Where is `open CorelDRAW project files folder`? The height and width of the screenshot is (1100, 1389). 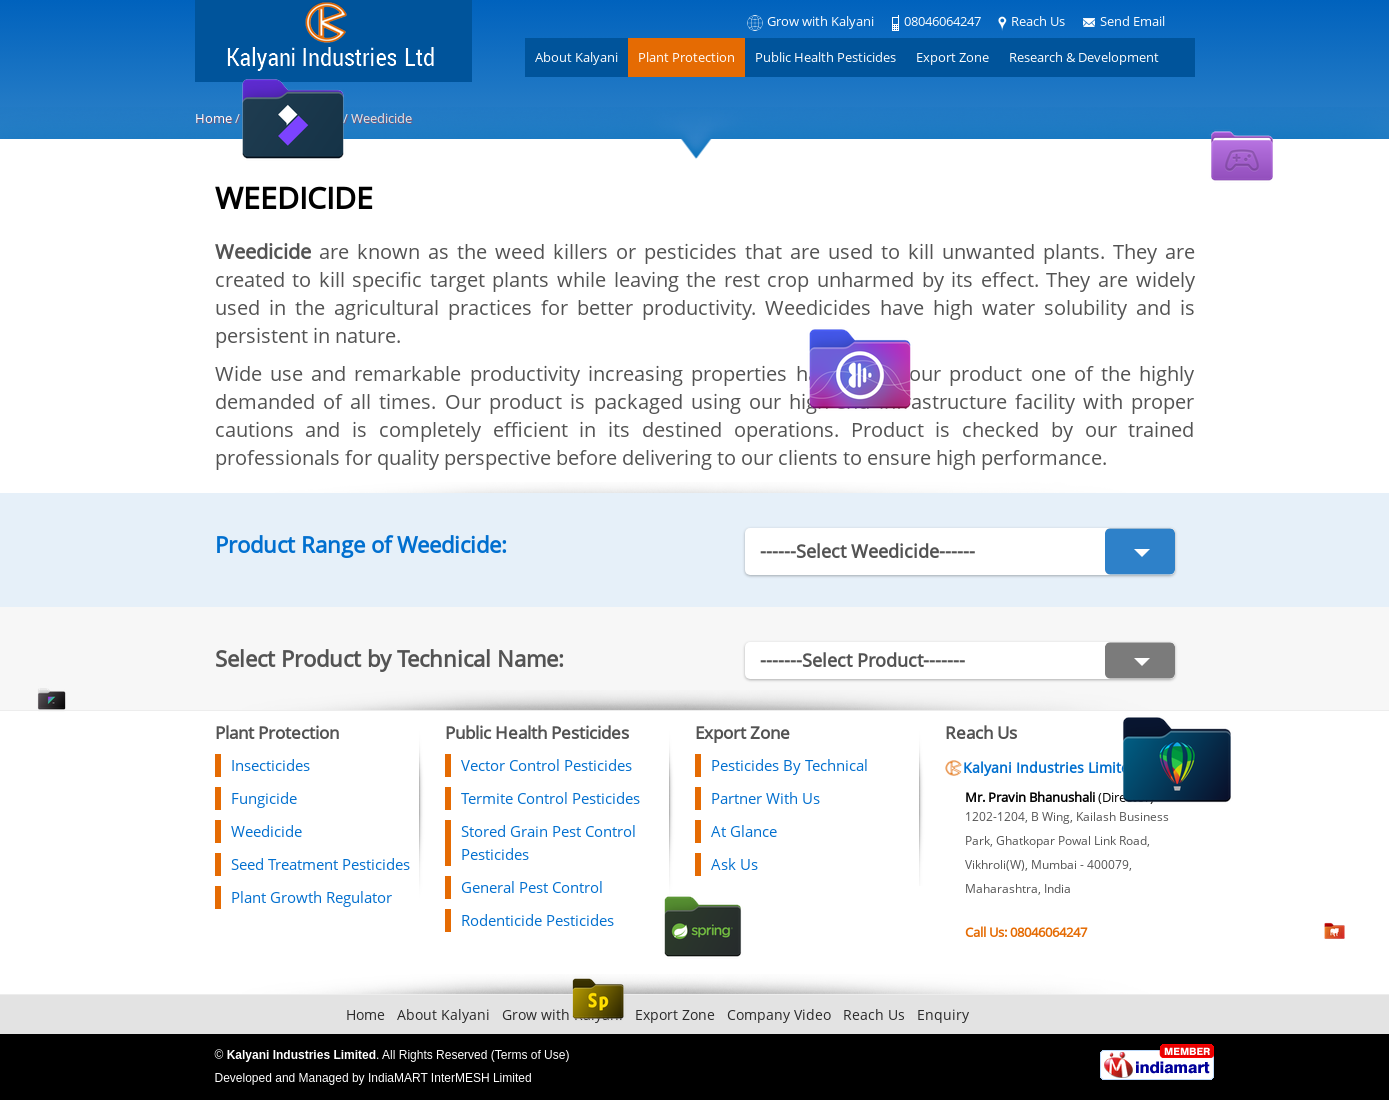 open CorelDRAW project files folder is located at coordinates (1176, 762).